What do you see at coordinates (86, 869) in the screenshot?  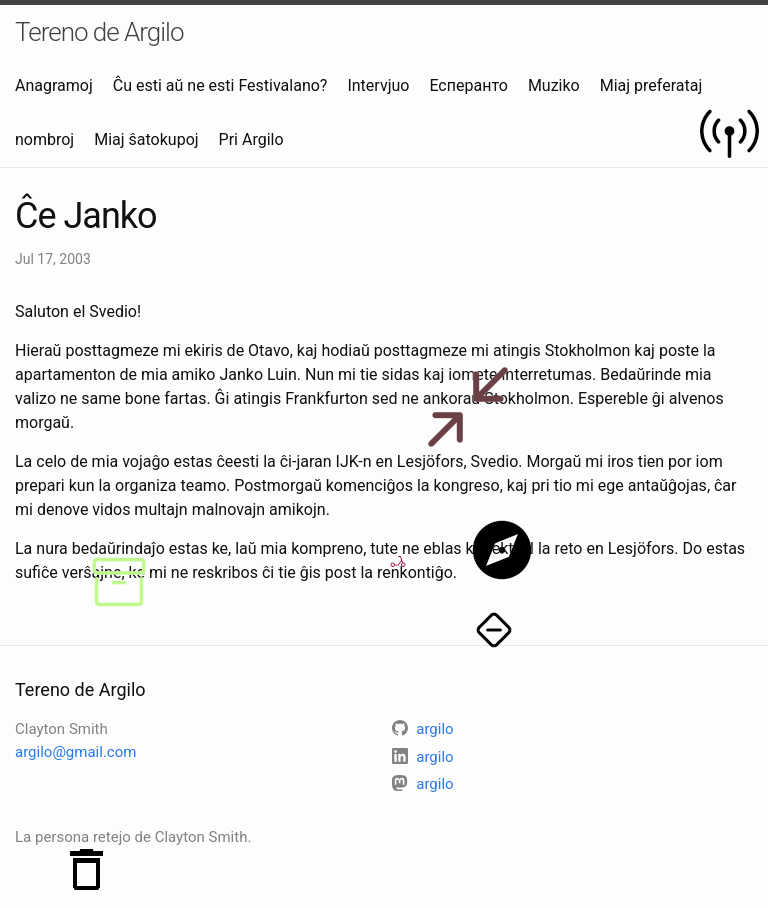 I see `delete selected item` at bounding box center [86, 869].